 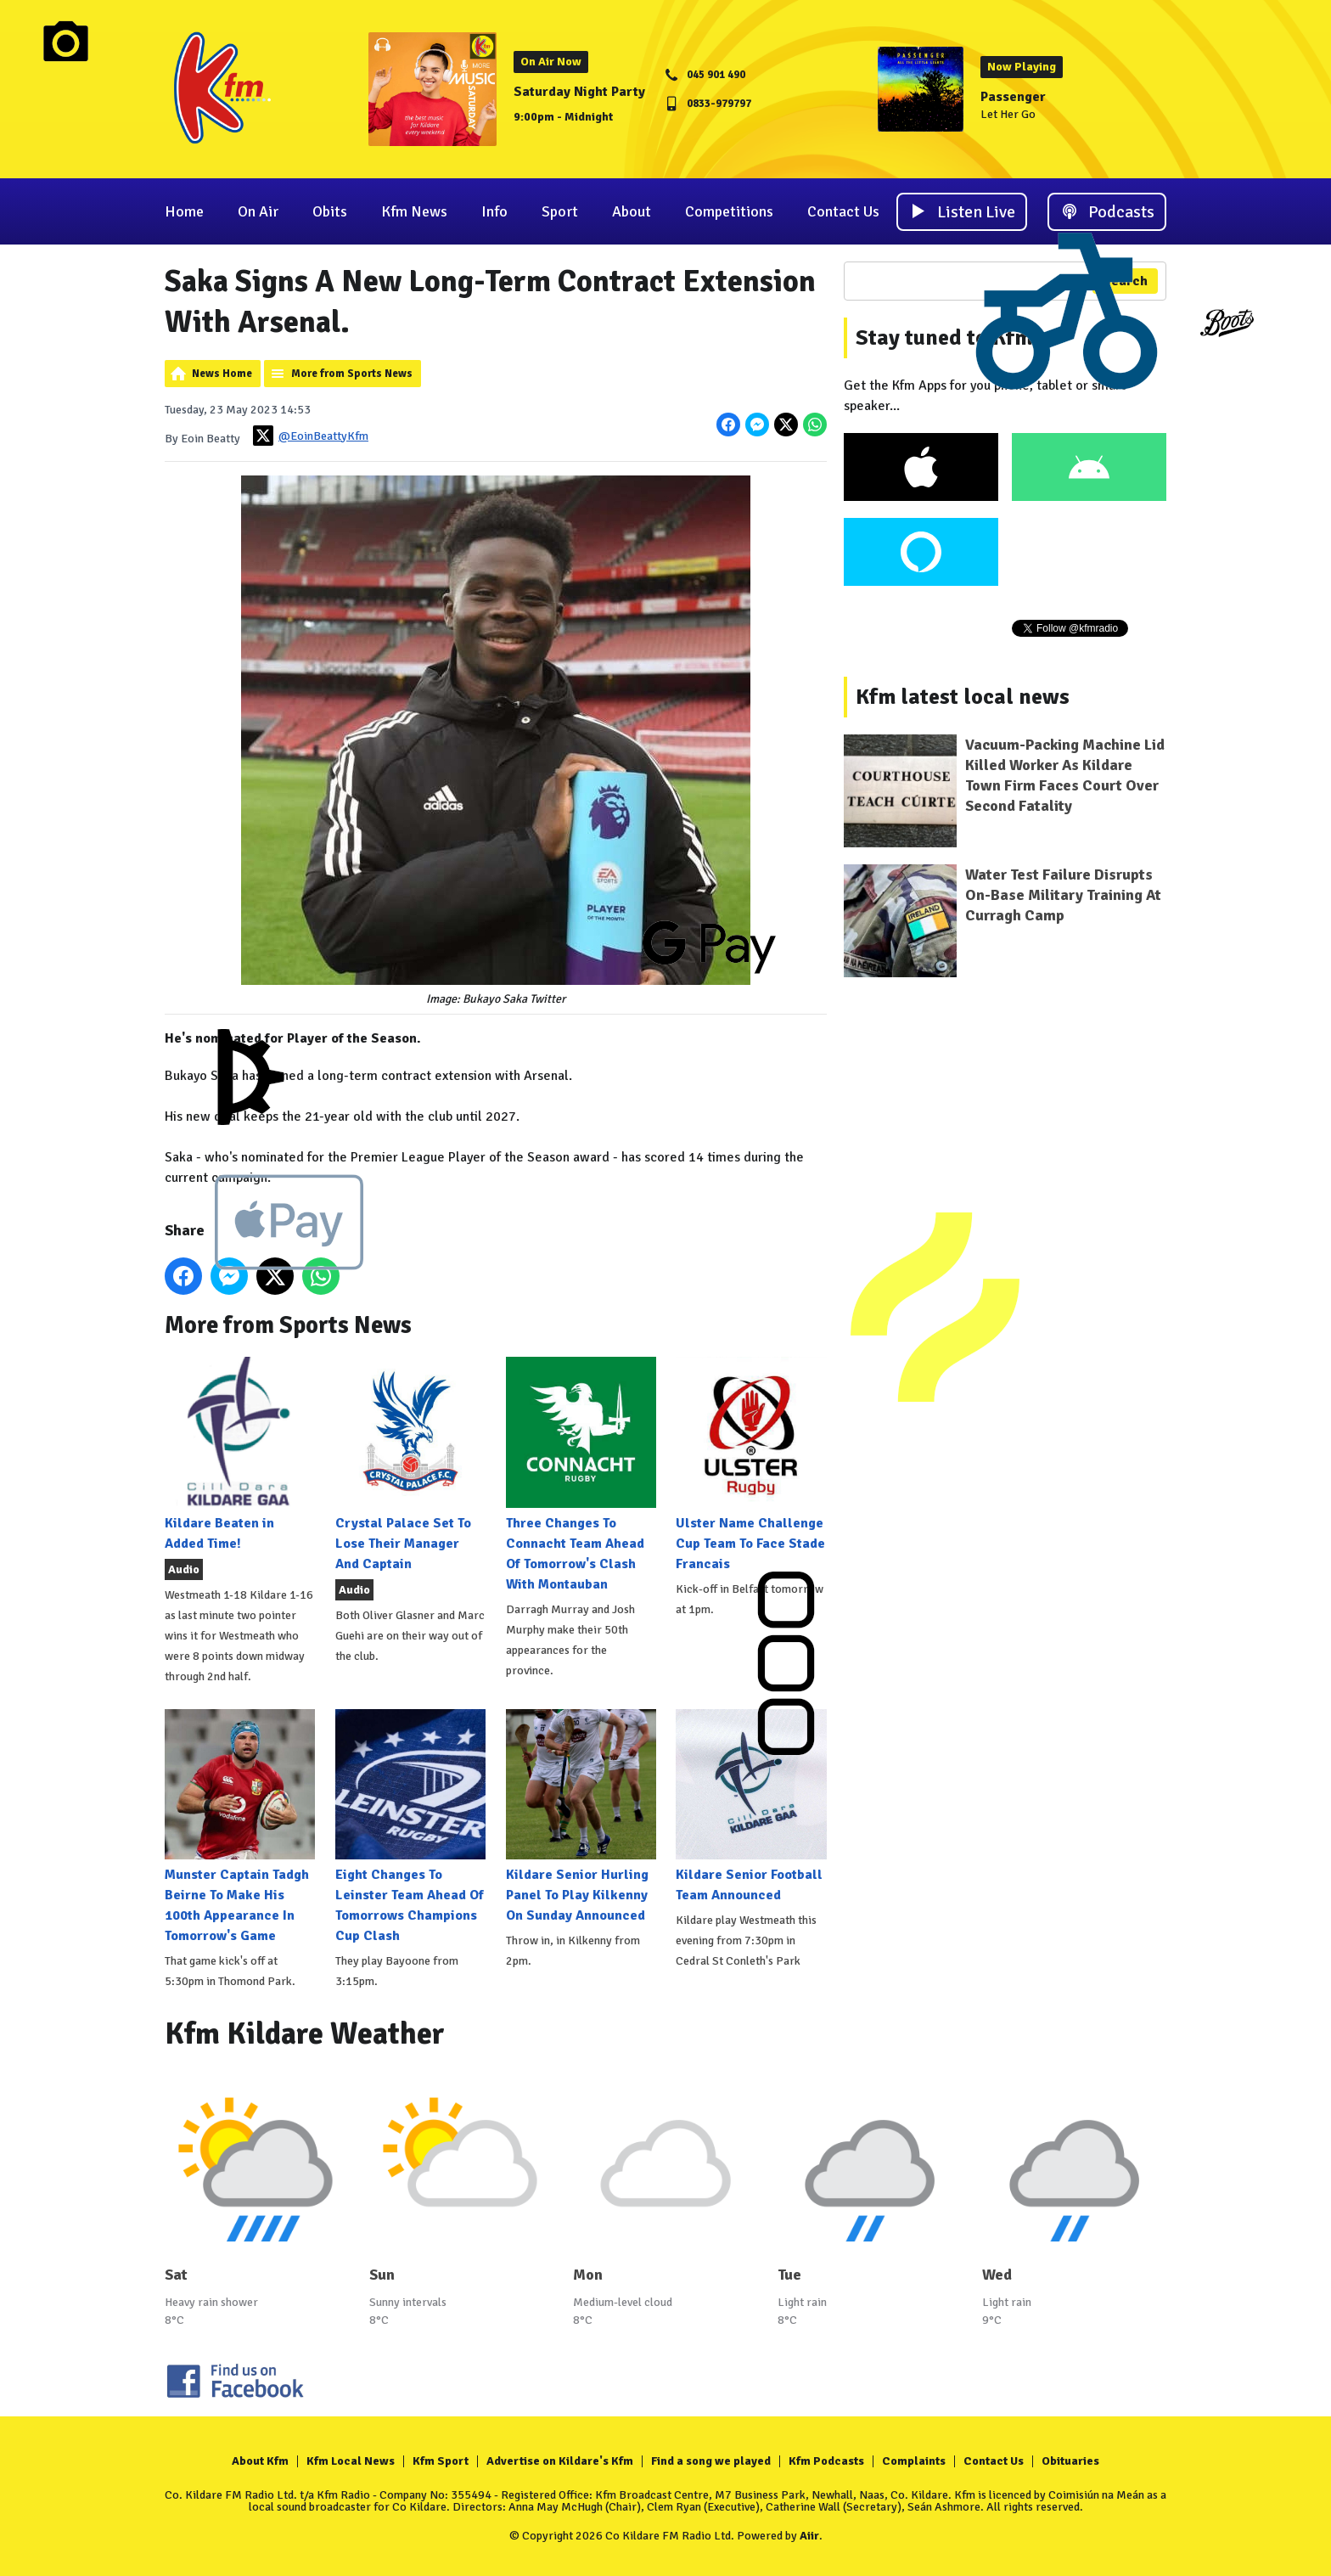 I want to click on dlib machine learning library logo, so click(x=250, y=1077).